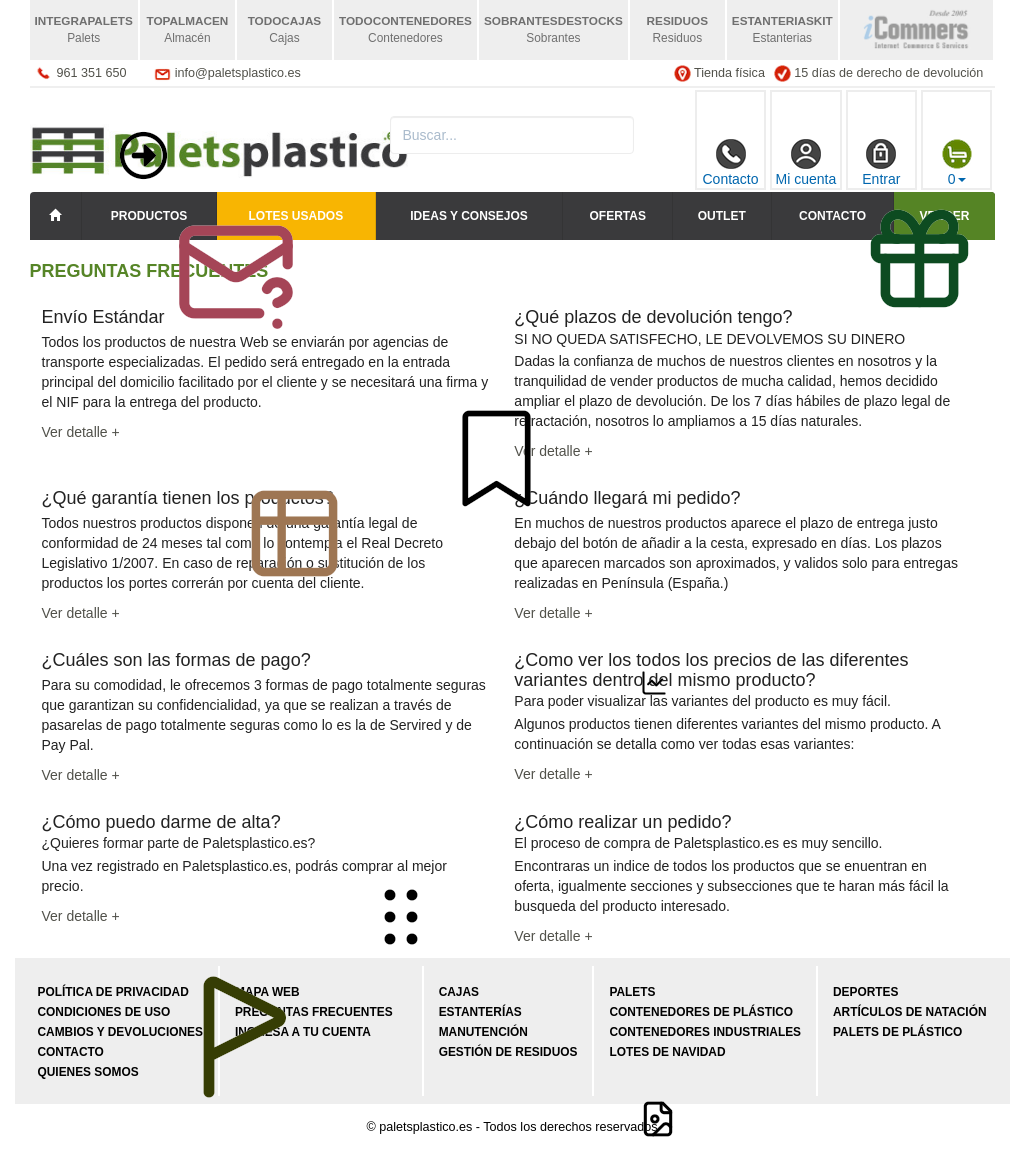  Describe the element at coordinates (496, 456) in the screenshot. I see `save item to bookmarks` at that location.